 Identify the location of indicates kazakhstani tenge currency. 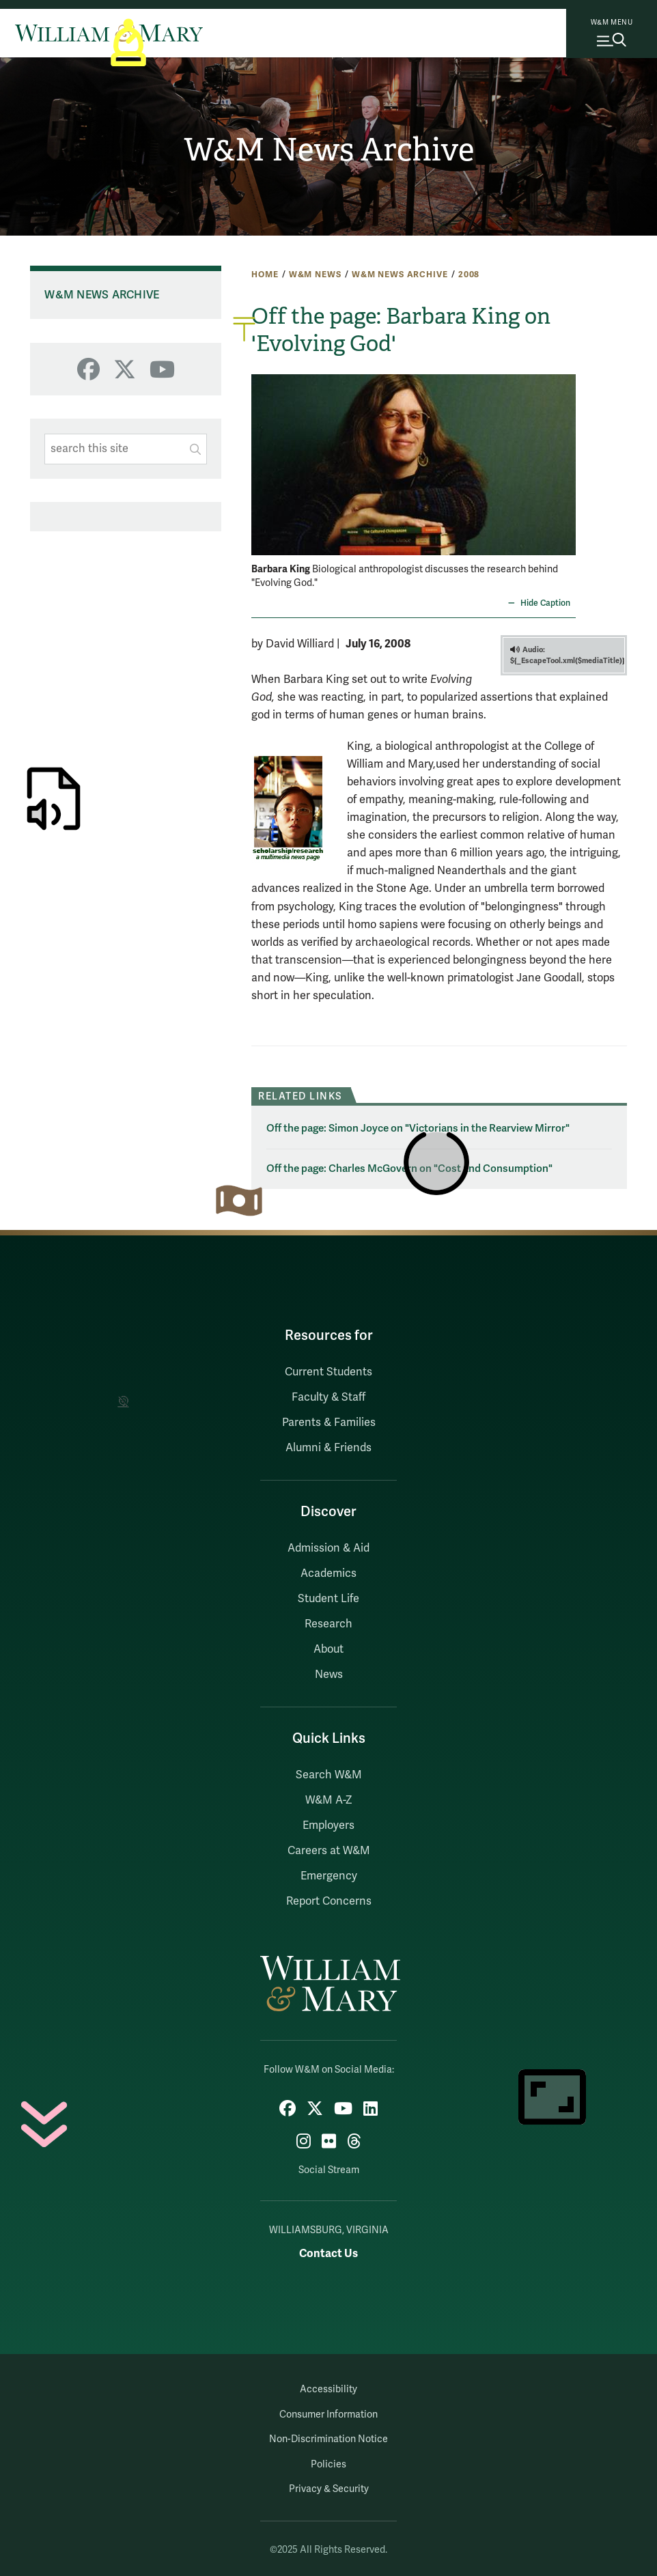
(244, 328).